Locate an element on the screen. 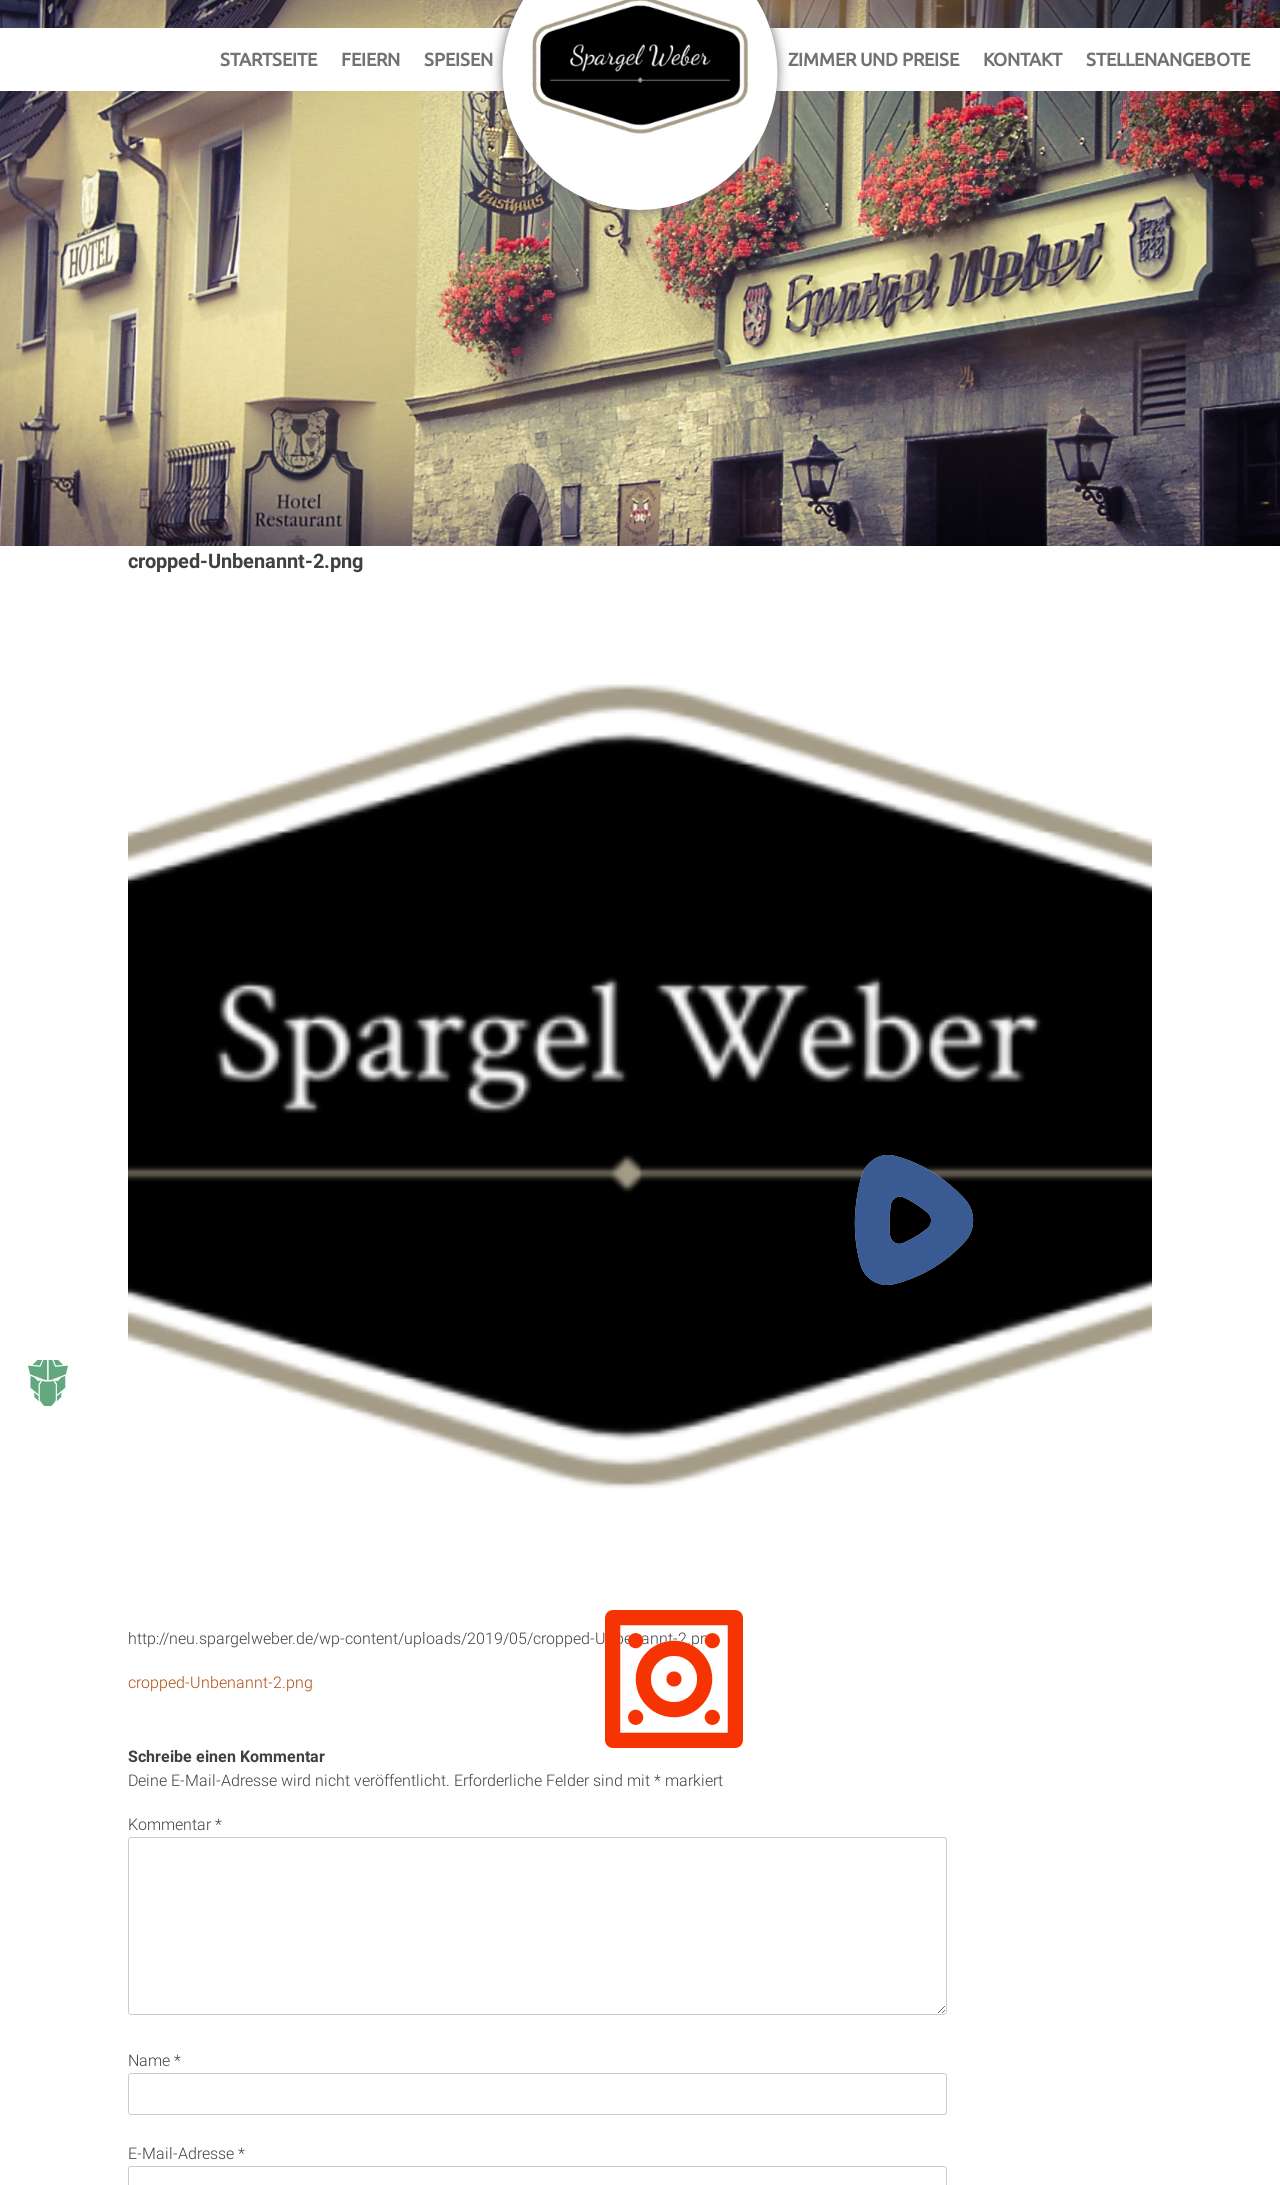  audio speaker or sound output device is located at coordinates (674, 1679).